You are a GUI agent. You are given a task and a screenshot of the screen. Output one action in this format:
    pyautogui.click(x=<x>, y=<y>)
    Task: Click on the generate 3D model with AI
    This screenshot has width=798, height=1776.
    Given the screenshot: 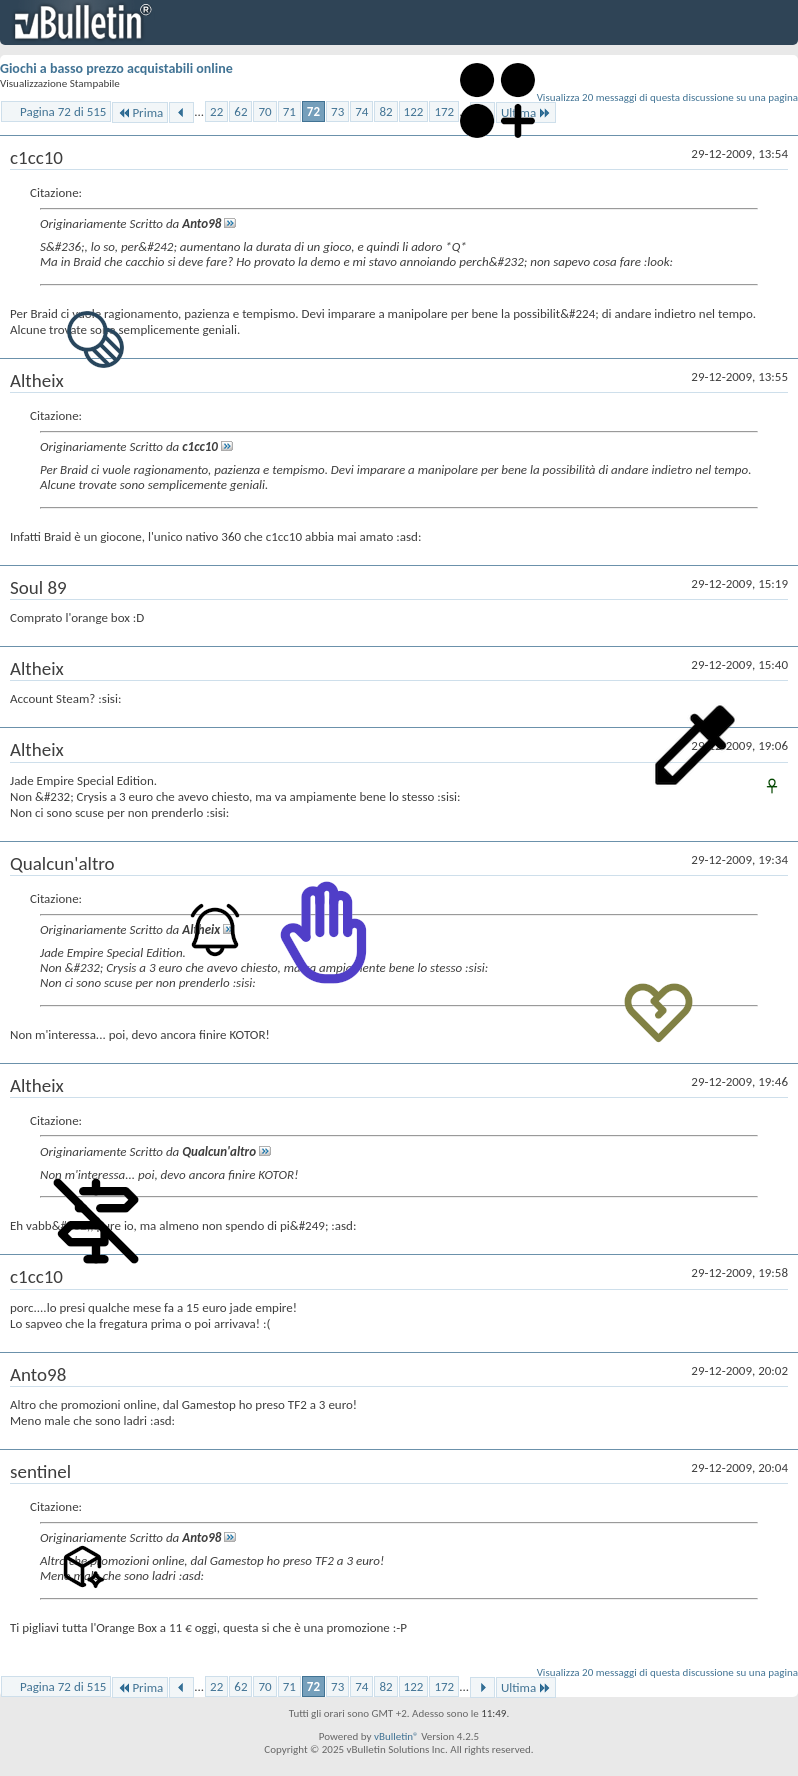 What is the action you would take?
    pyautogui.click(x=82, y=1566)
    